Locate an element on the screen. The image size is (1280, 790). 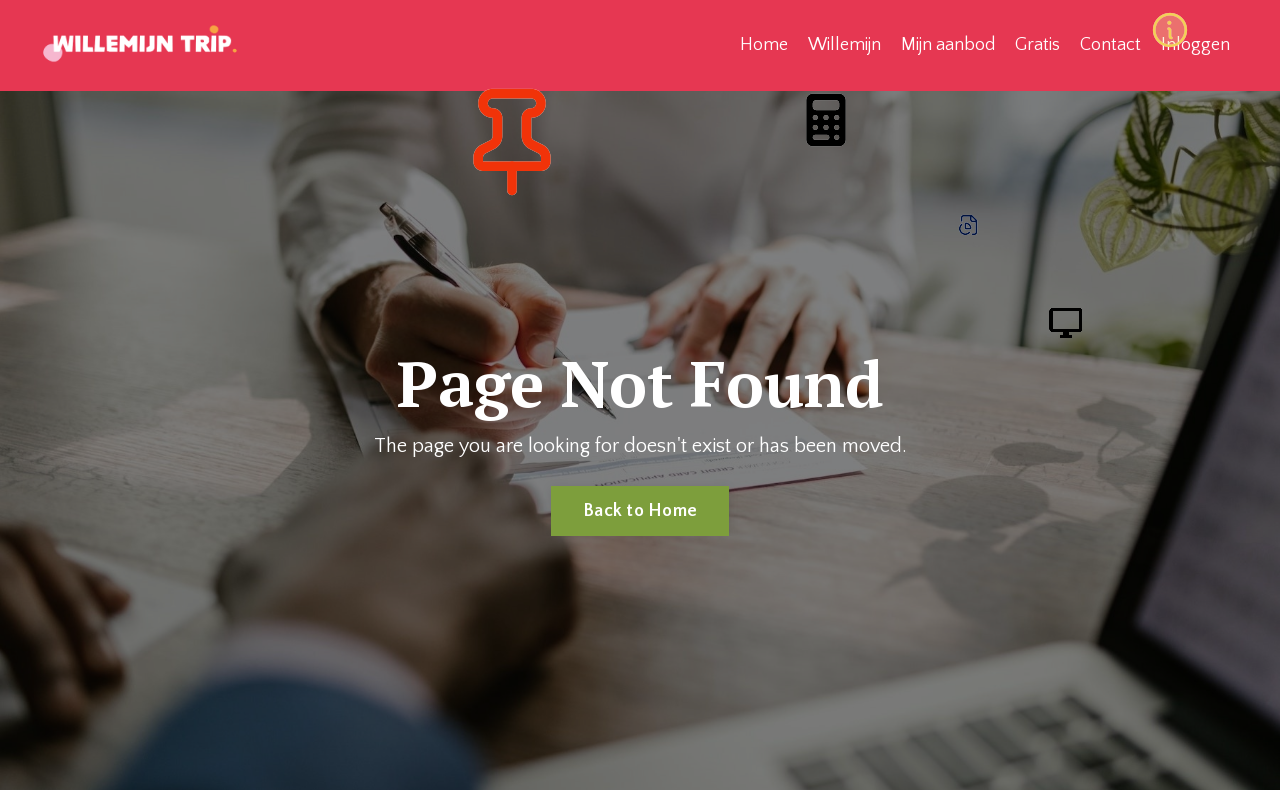
open the calculator app is located at coordinates (826, 120).